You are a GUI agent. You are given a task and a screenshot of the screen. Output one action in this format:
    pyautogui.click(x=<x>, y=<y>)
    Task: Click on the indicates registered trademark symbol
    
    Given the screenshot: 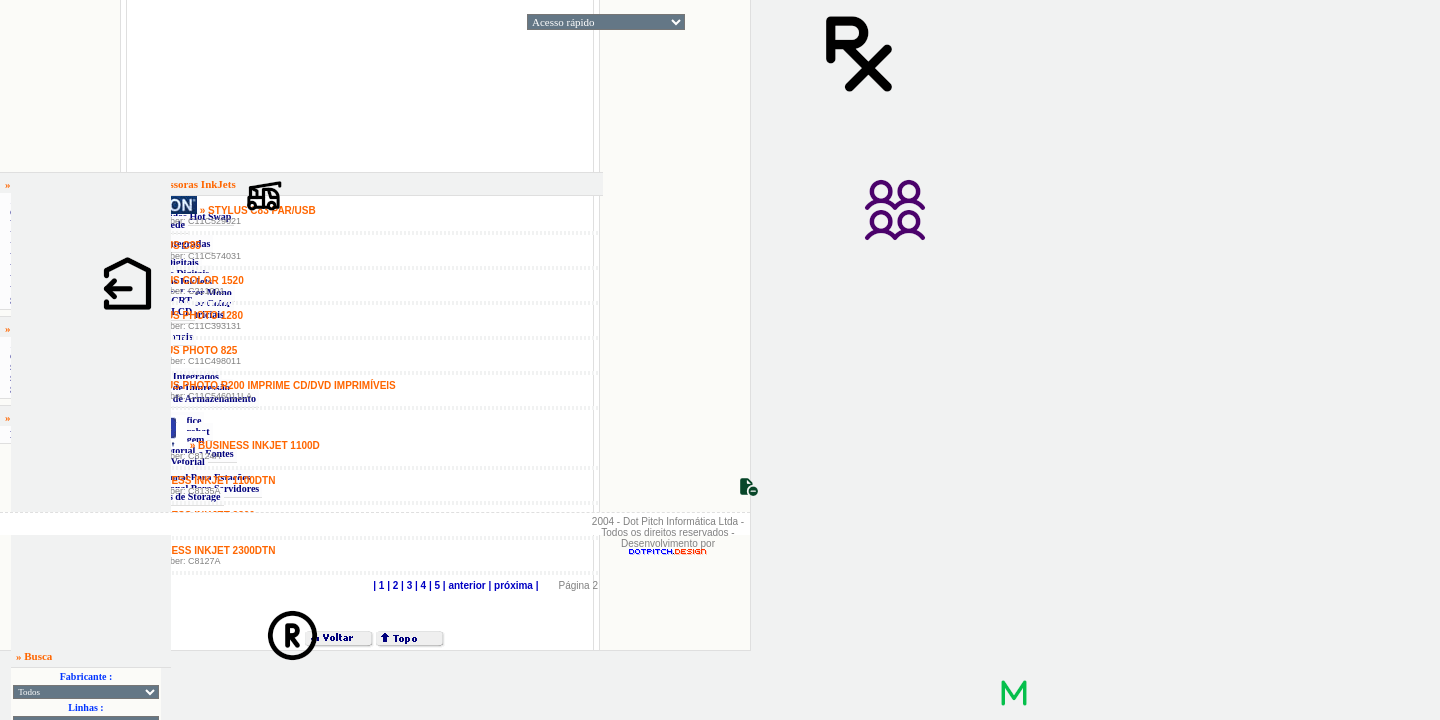 What is the action you would take?
    pyautogui.click(x=292, y=635)
    